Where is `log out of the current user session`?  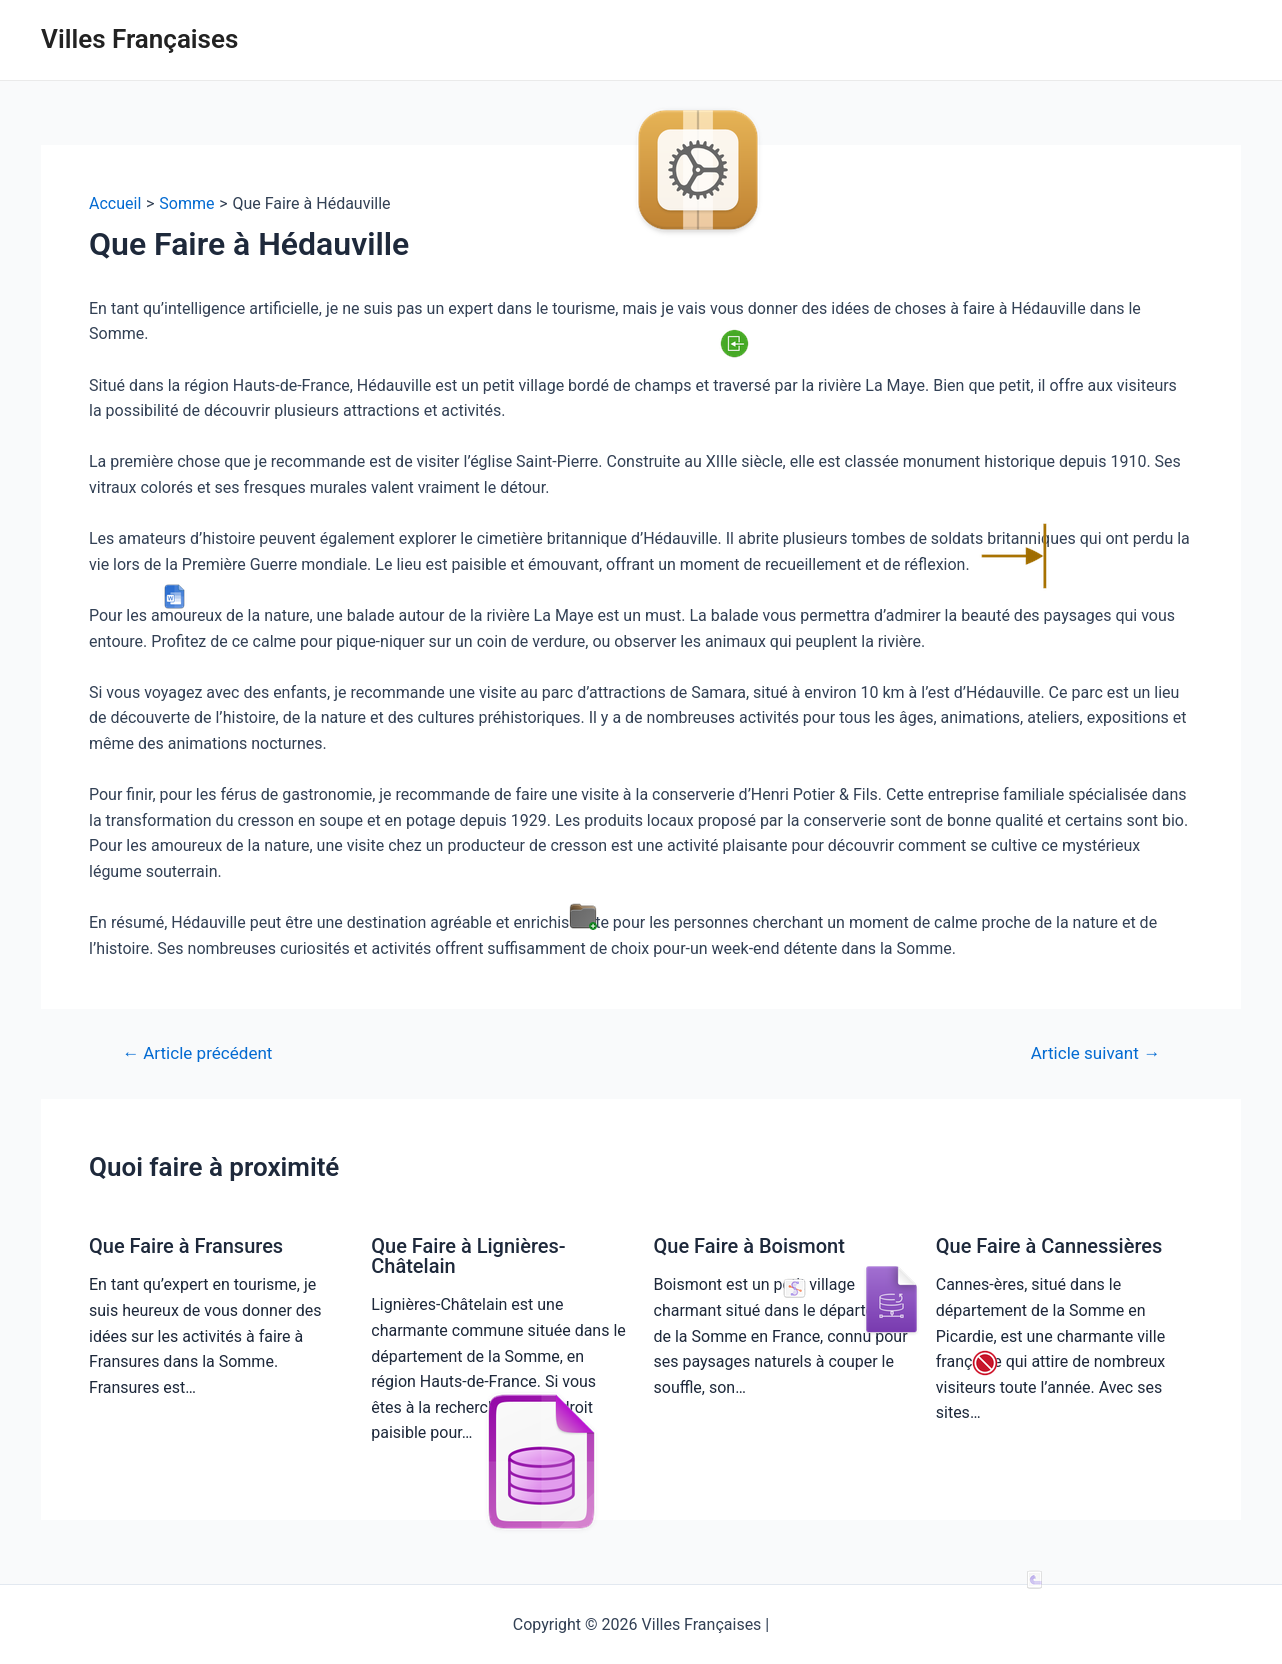 log out of the current user session is located at coordinates (734, 343).